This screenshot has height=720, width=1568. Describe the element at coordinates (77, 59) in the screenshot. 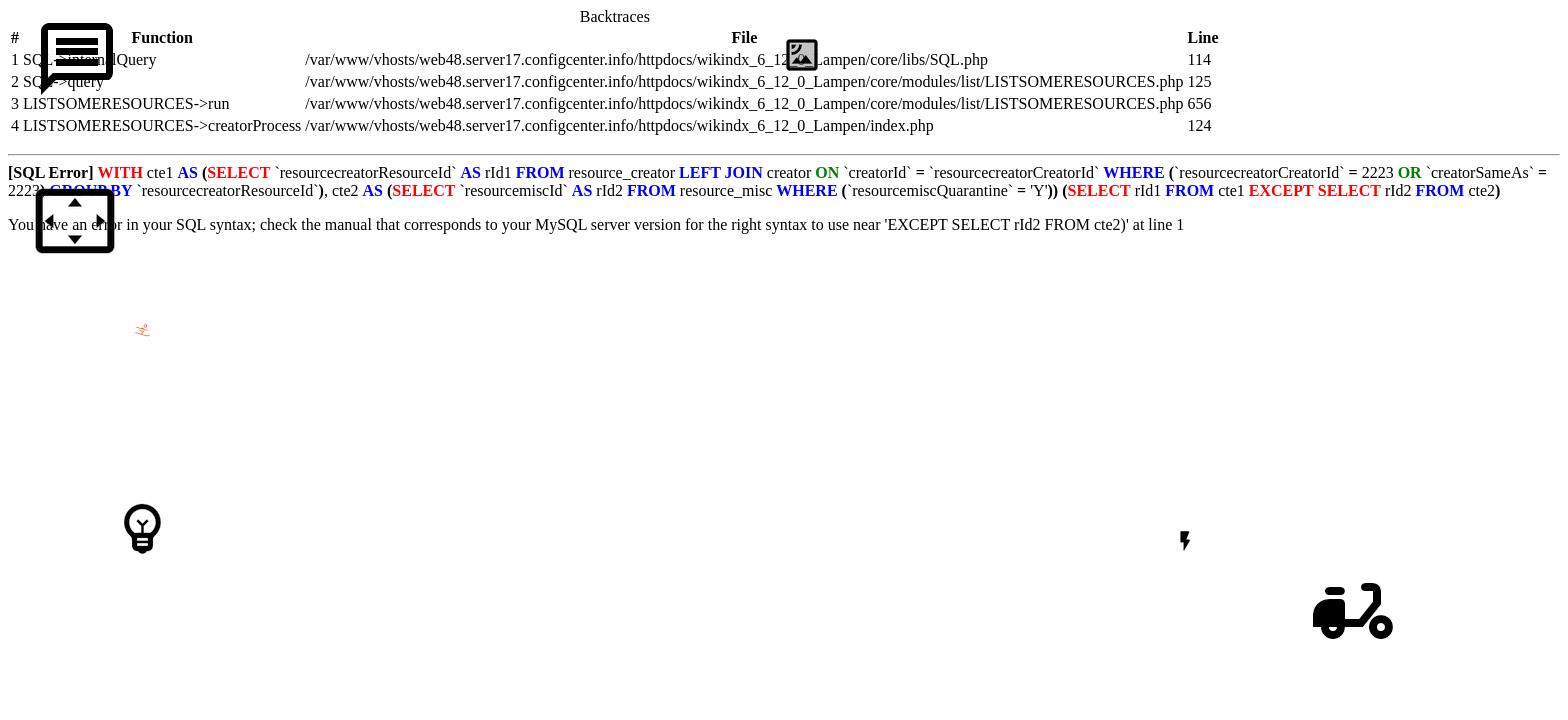

I see `open messages or chat` at that location.